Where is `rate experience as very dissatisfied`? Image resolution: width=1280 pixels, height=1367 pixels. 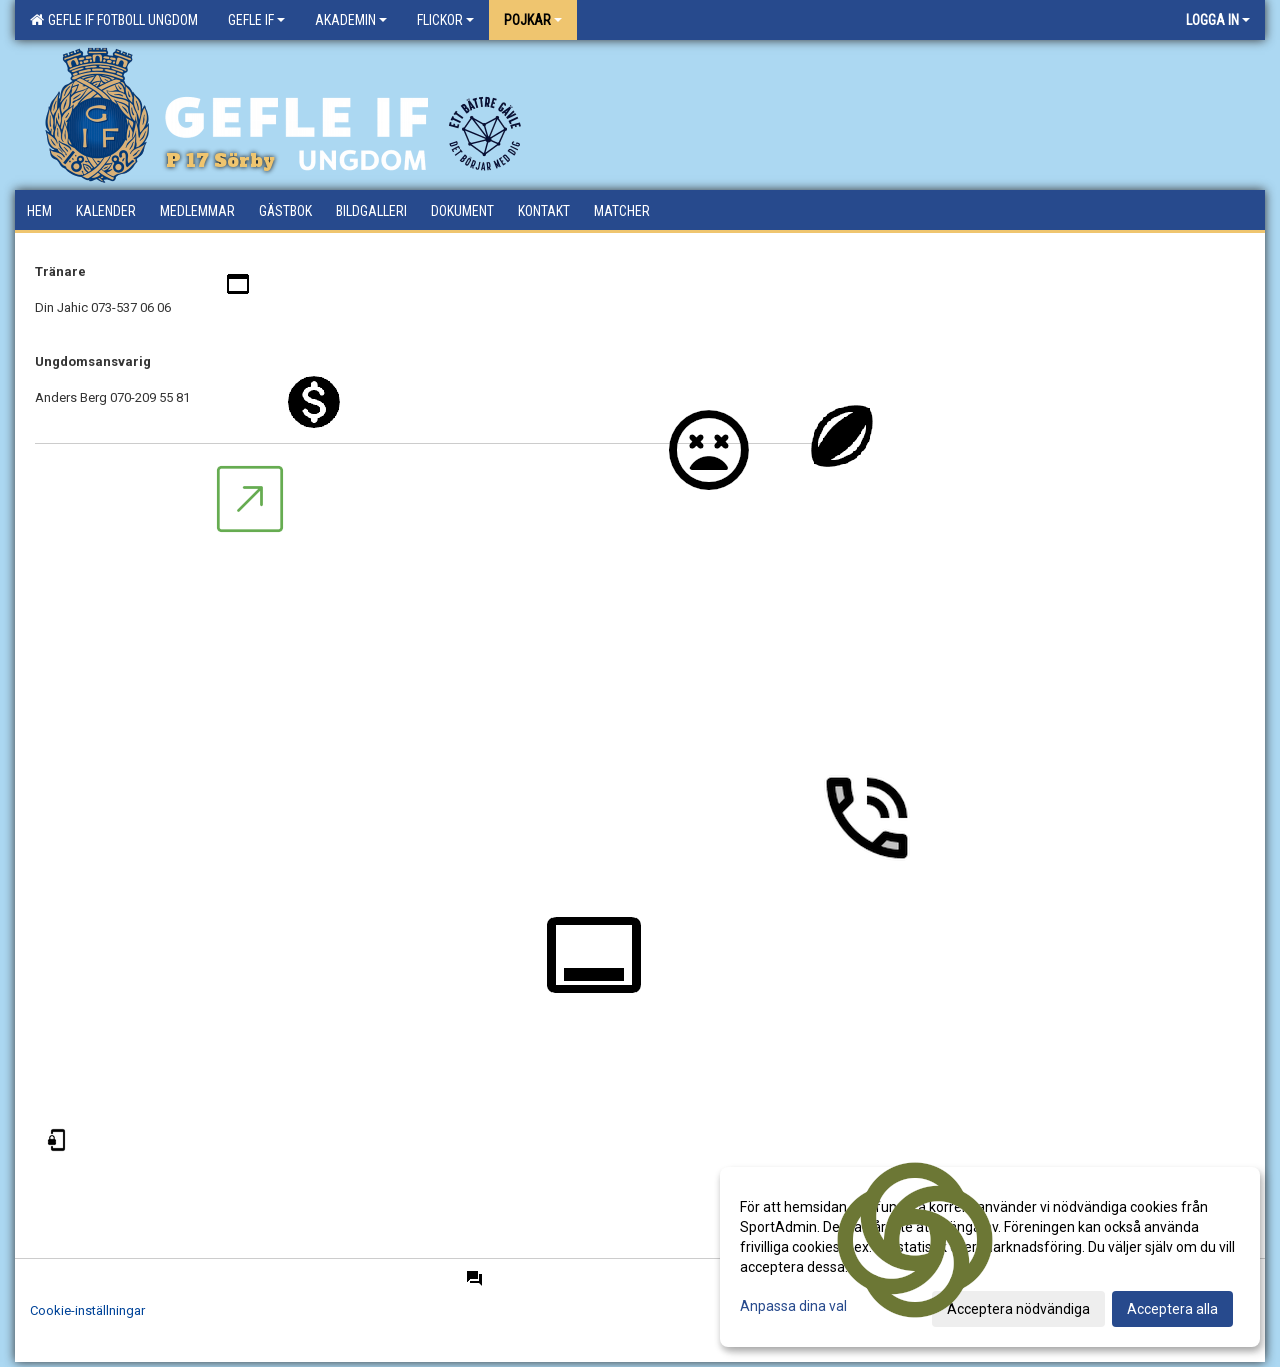
rate experience as very dissatisfied is located at coordinates (709, 450).